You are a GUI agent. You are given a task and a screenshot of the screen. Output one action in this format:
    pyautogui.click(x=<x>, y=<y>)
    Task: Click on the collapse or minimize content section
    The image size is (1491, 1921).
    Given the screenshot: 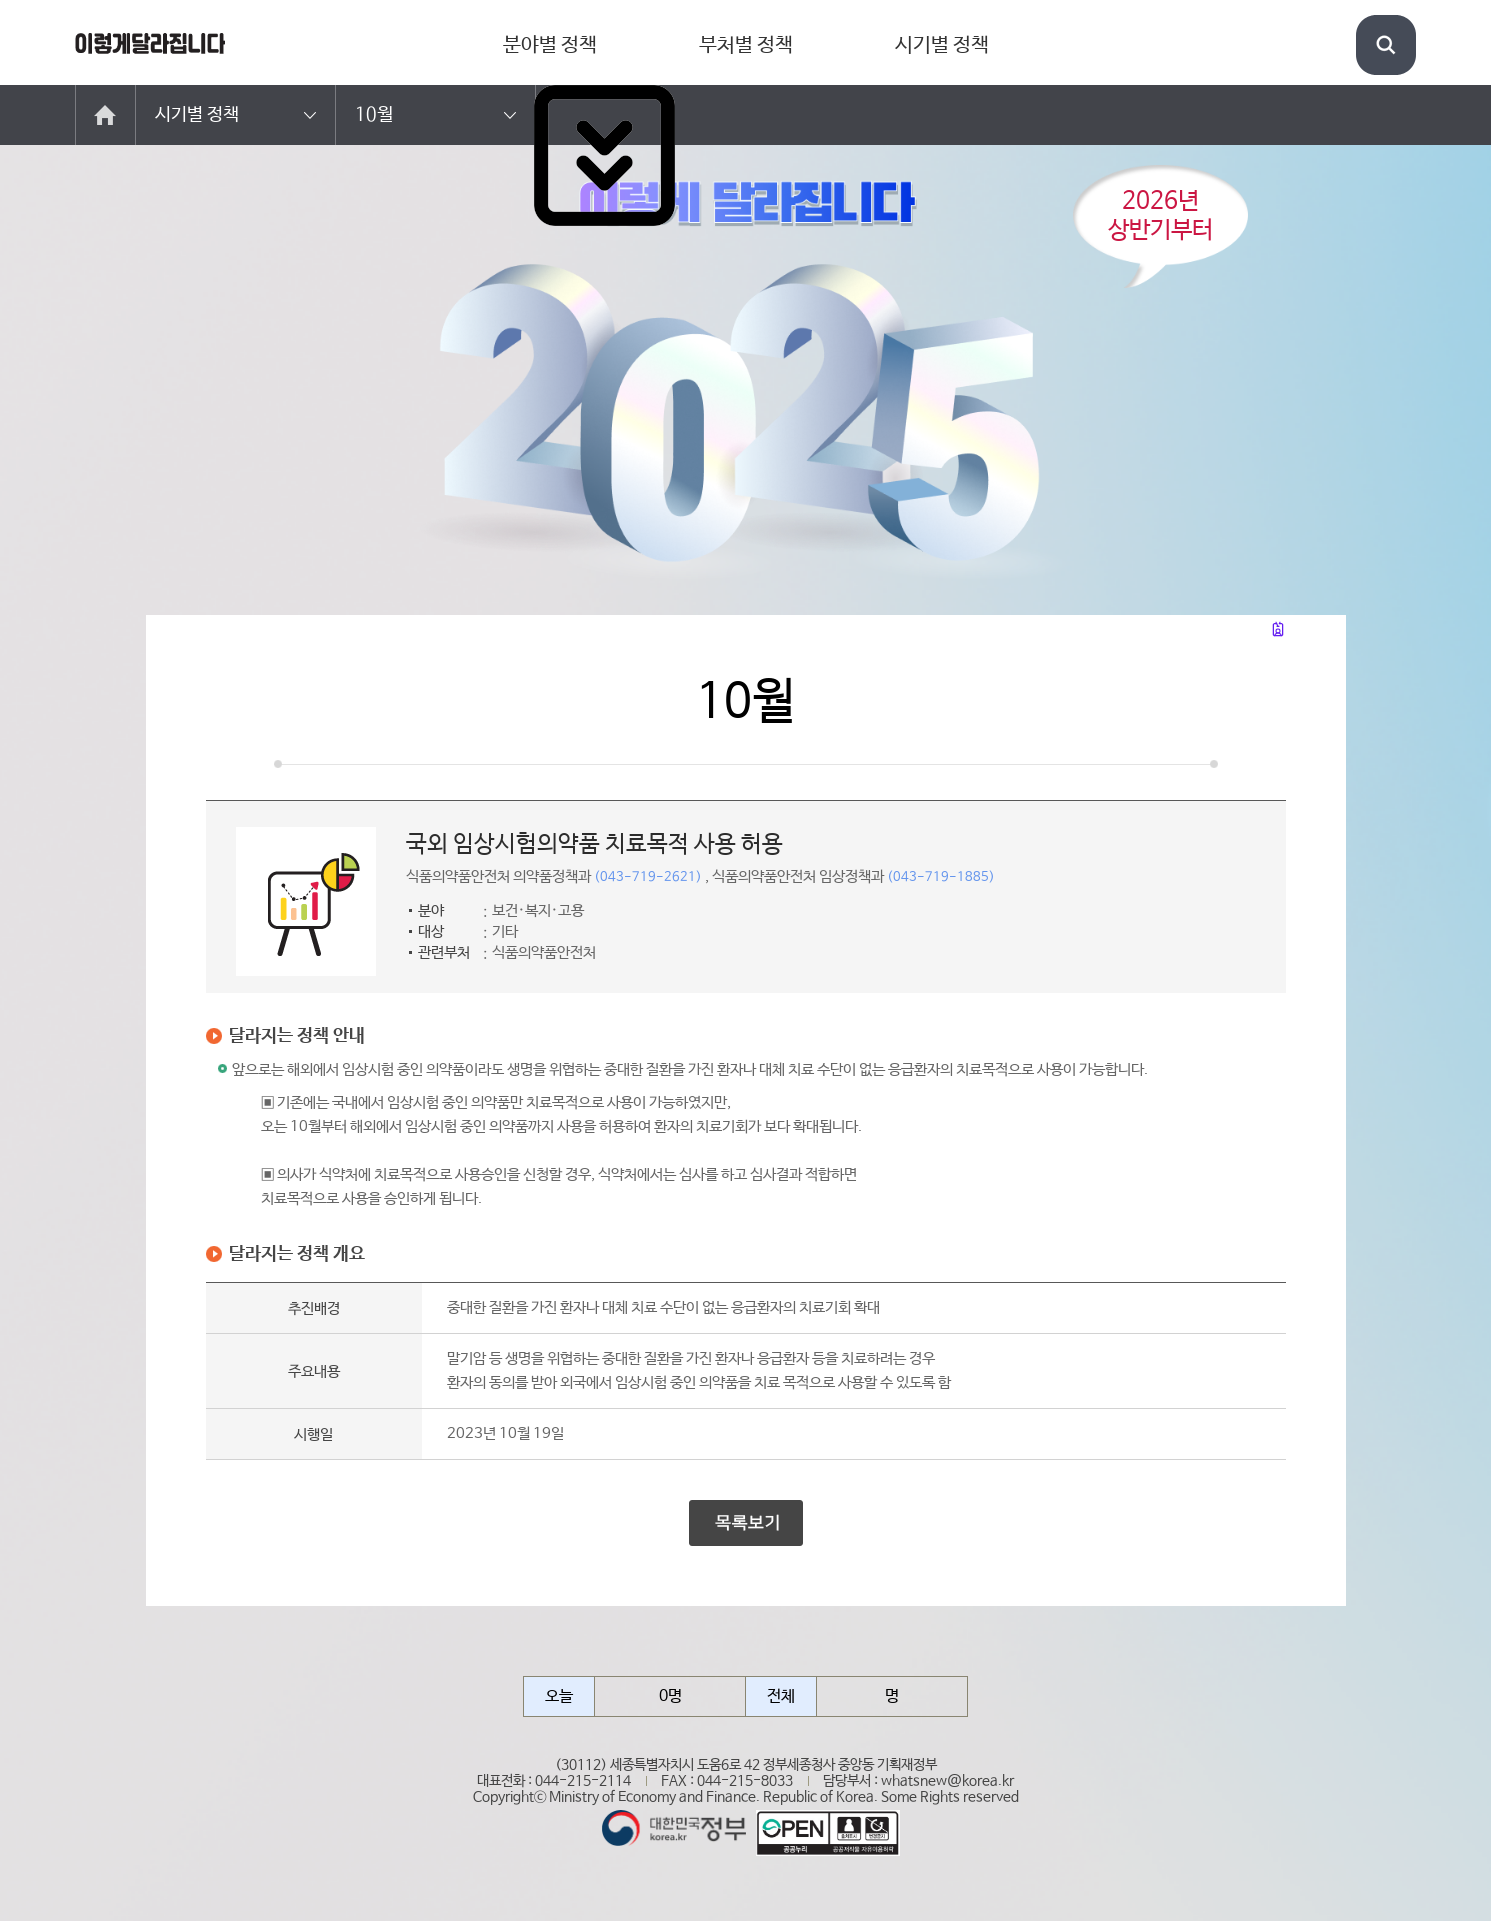 What is the action you would take?
    pyautogui.click(x=604, y=155)
    